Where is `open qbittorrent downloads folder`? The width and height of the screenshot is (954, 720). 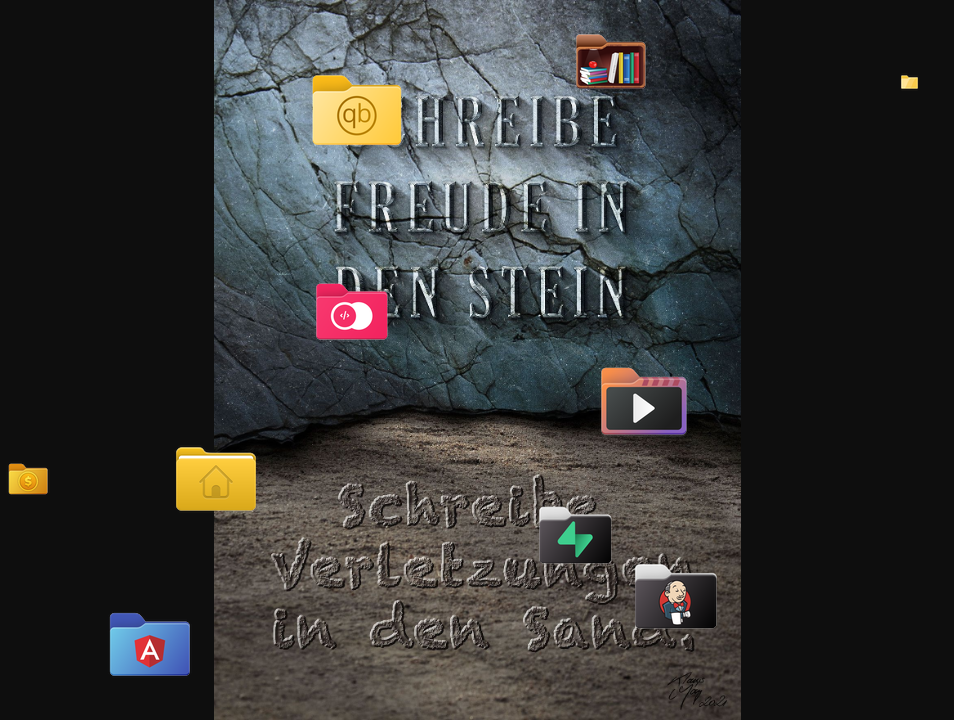
open qbittorrent downloads folder is located at coordinates (356, 112).